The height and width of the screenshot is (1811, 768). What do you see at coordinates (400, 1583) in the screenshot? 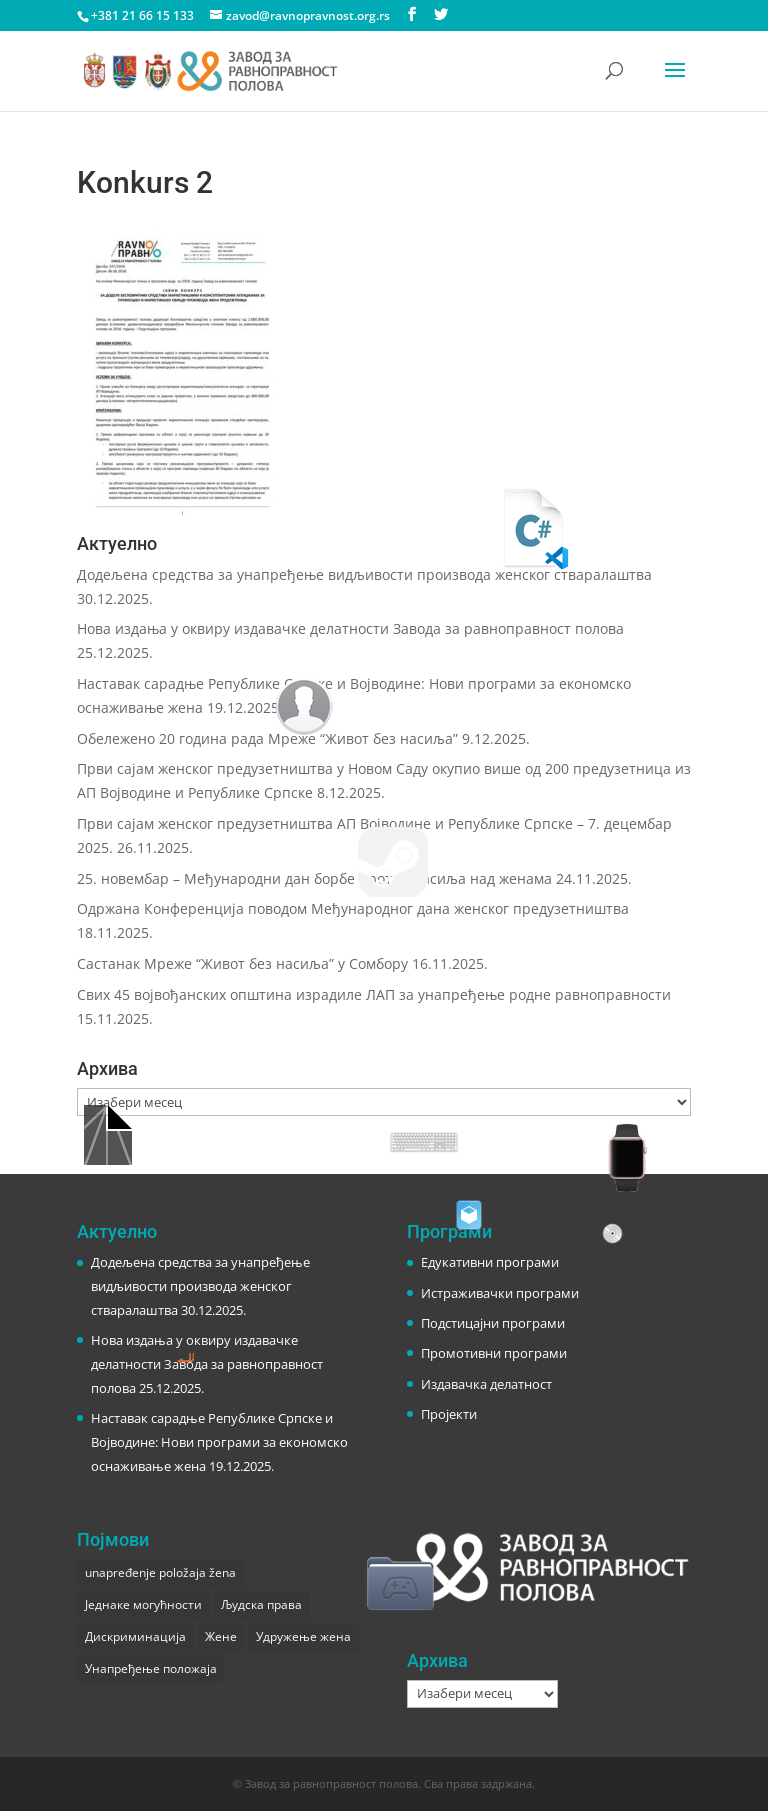
I see `open your games folder` at bounding box center [400, 1583].